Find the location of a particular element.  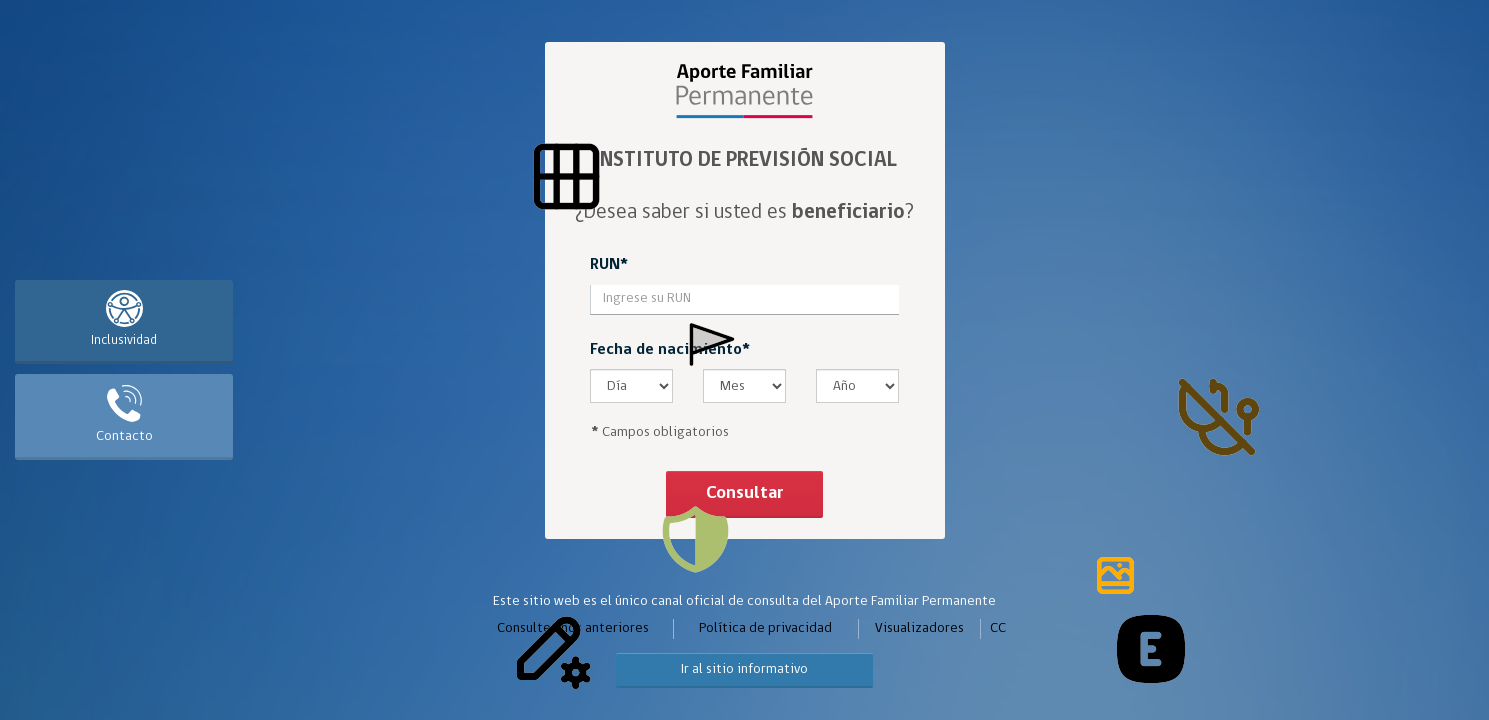

indicates partial security or protection status is located at coordinates (695, 539).